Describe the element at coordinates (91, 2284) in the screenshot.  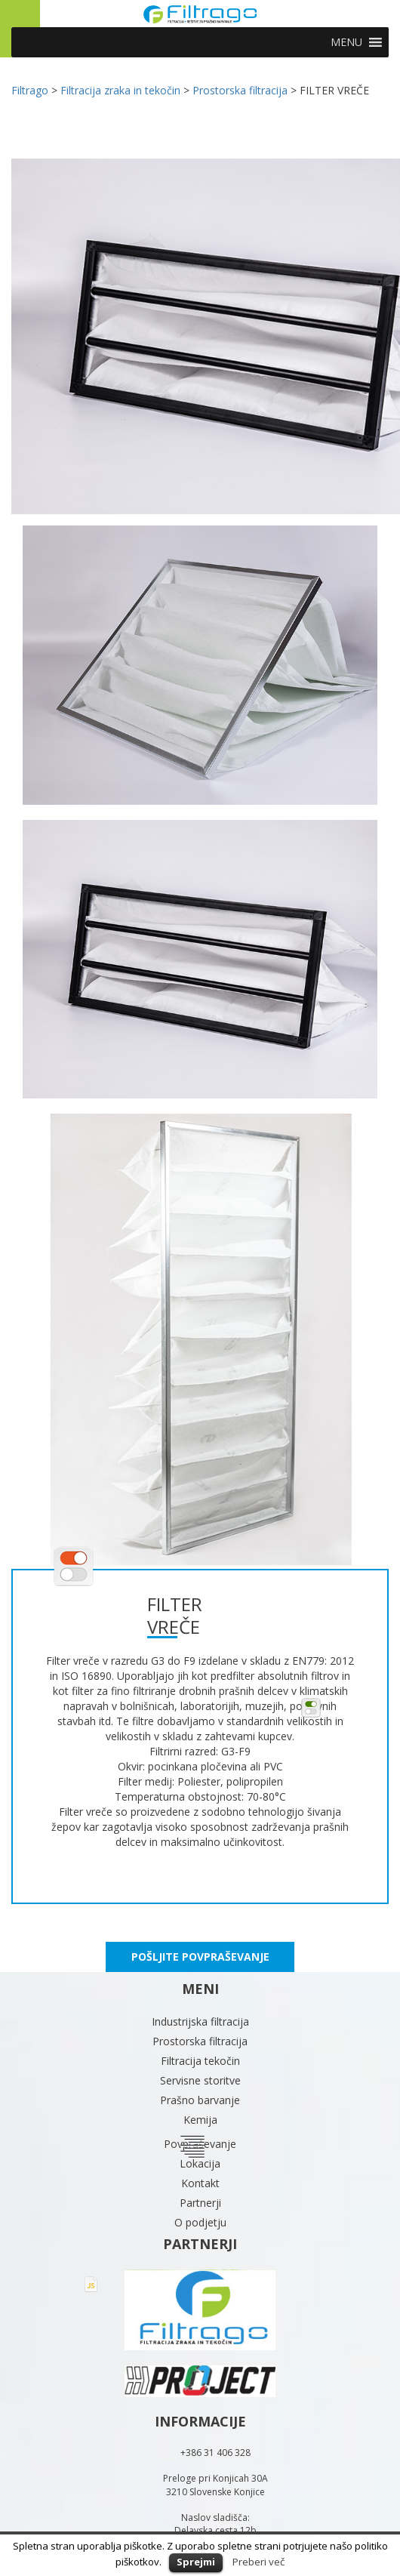
I see `a javascript file in your file system` at that location.